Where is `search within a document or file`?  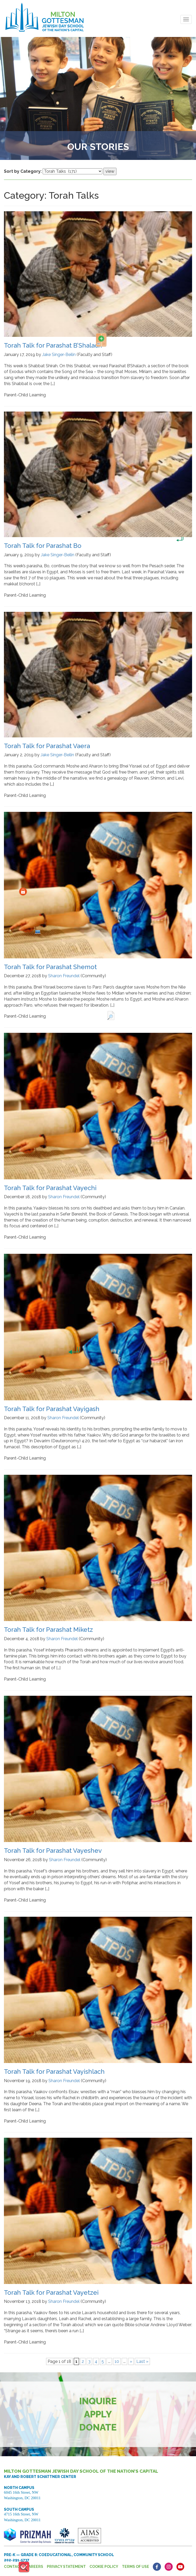
search within a document or file is located at coordinates (111, 1016).